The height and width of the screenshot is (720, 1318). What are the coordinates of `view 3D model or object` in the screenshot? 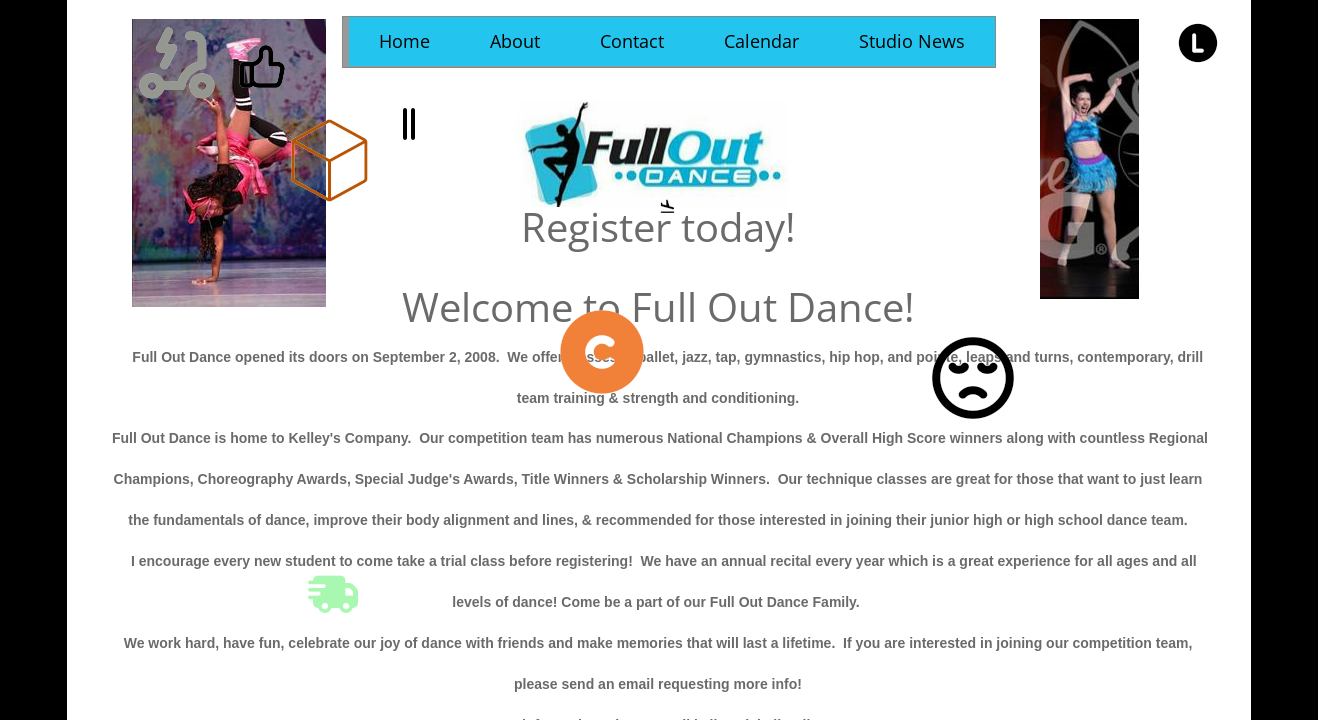 It's located at (329, 160).